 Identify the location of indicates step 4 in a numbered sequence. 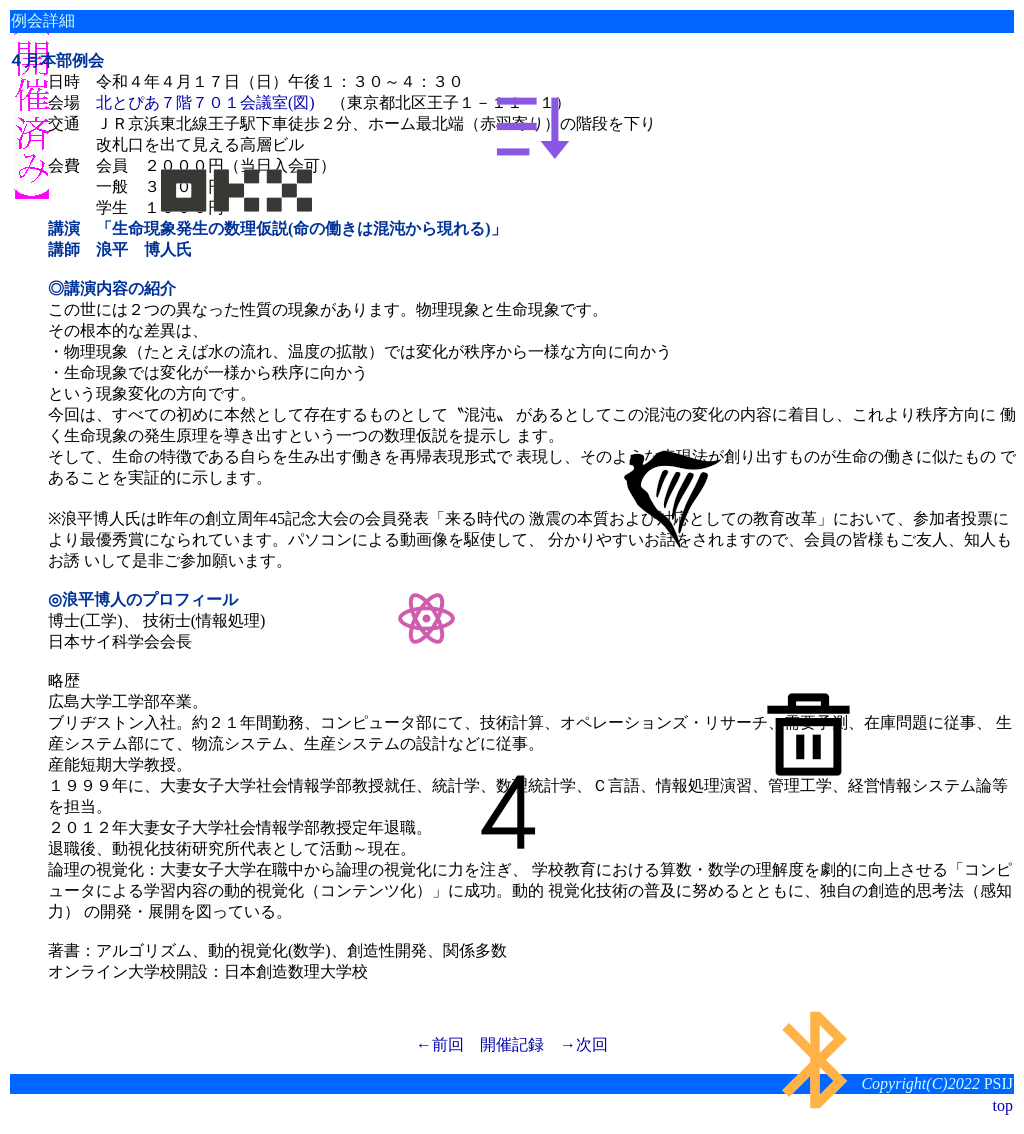
(510, 813).